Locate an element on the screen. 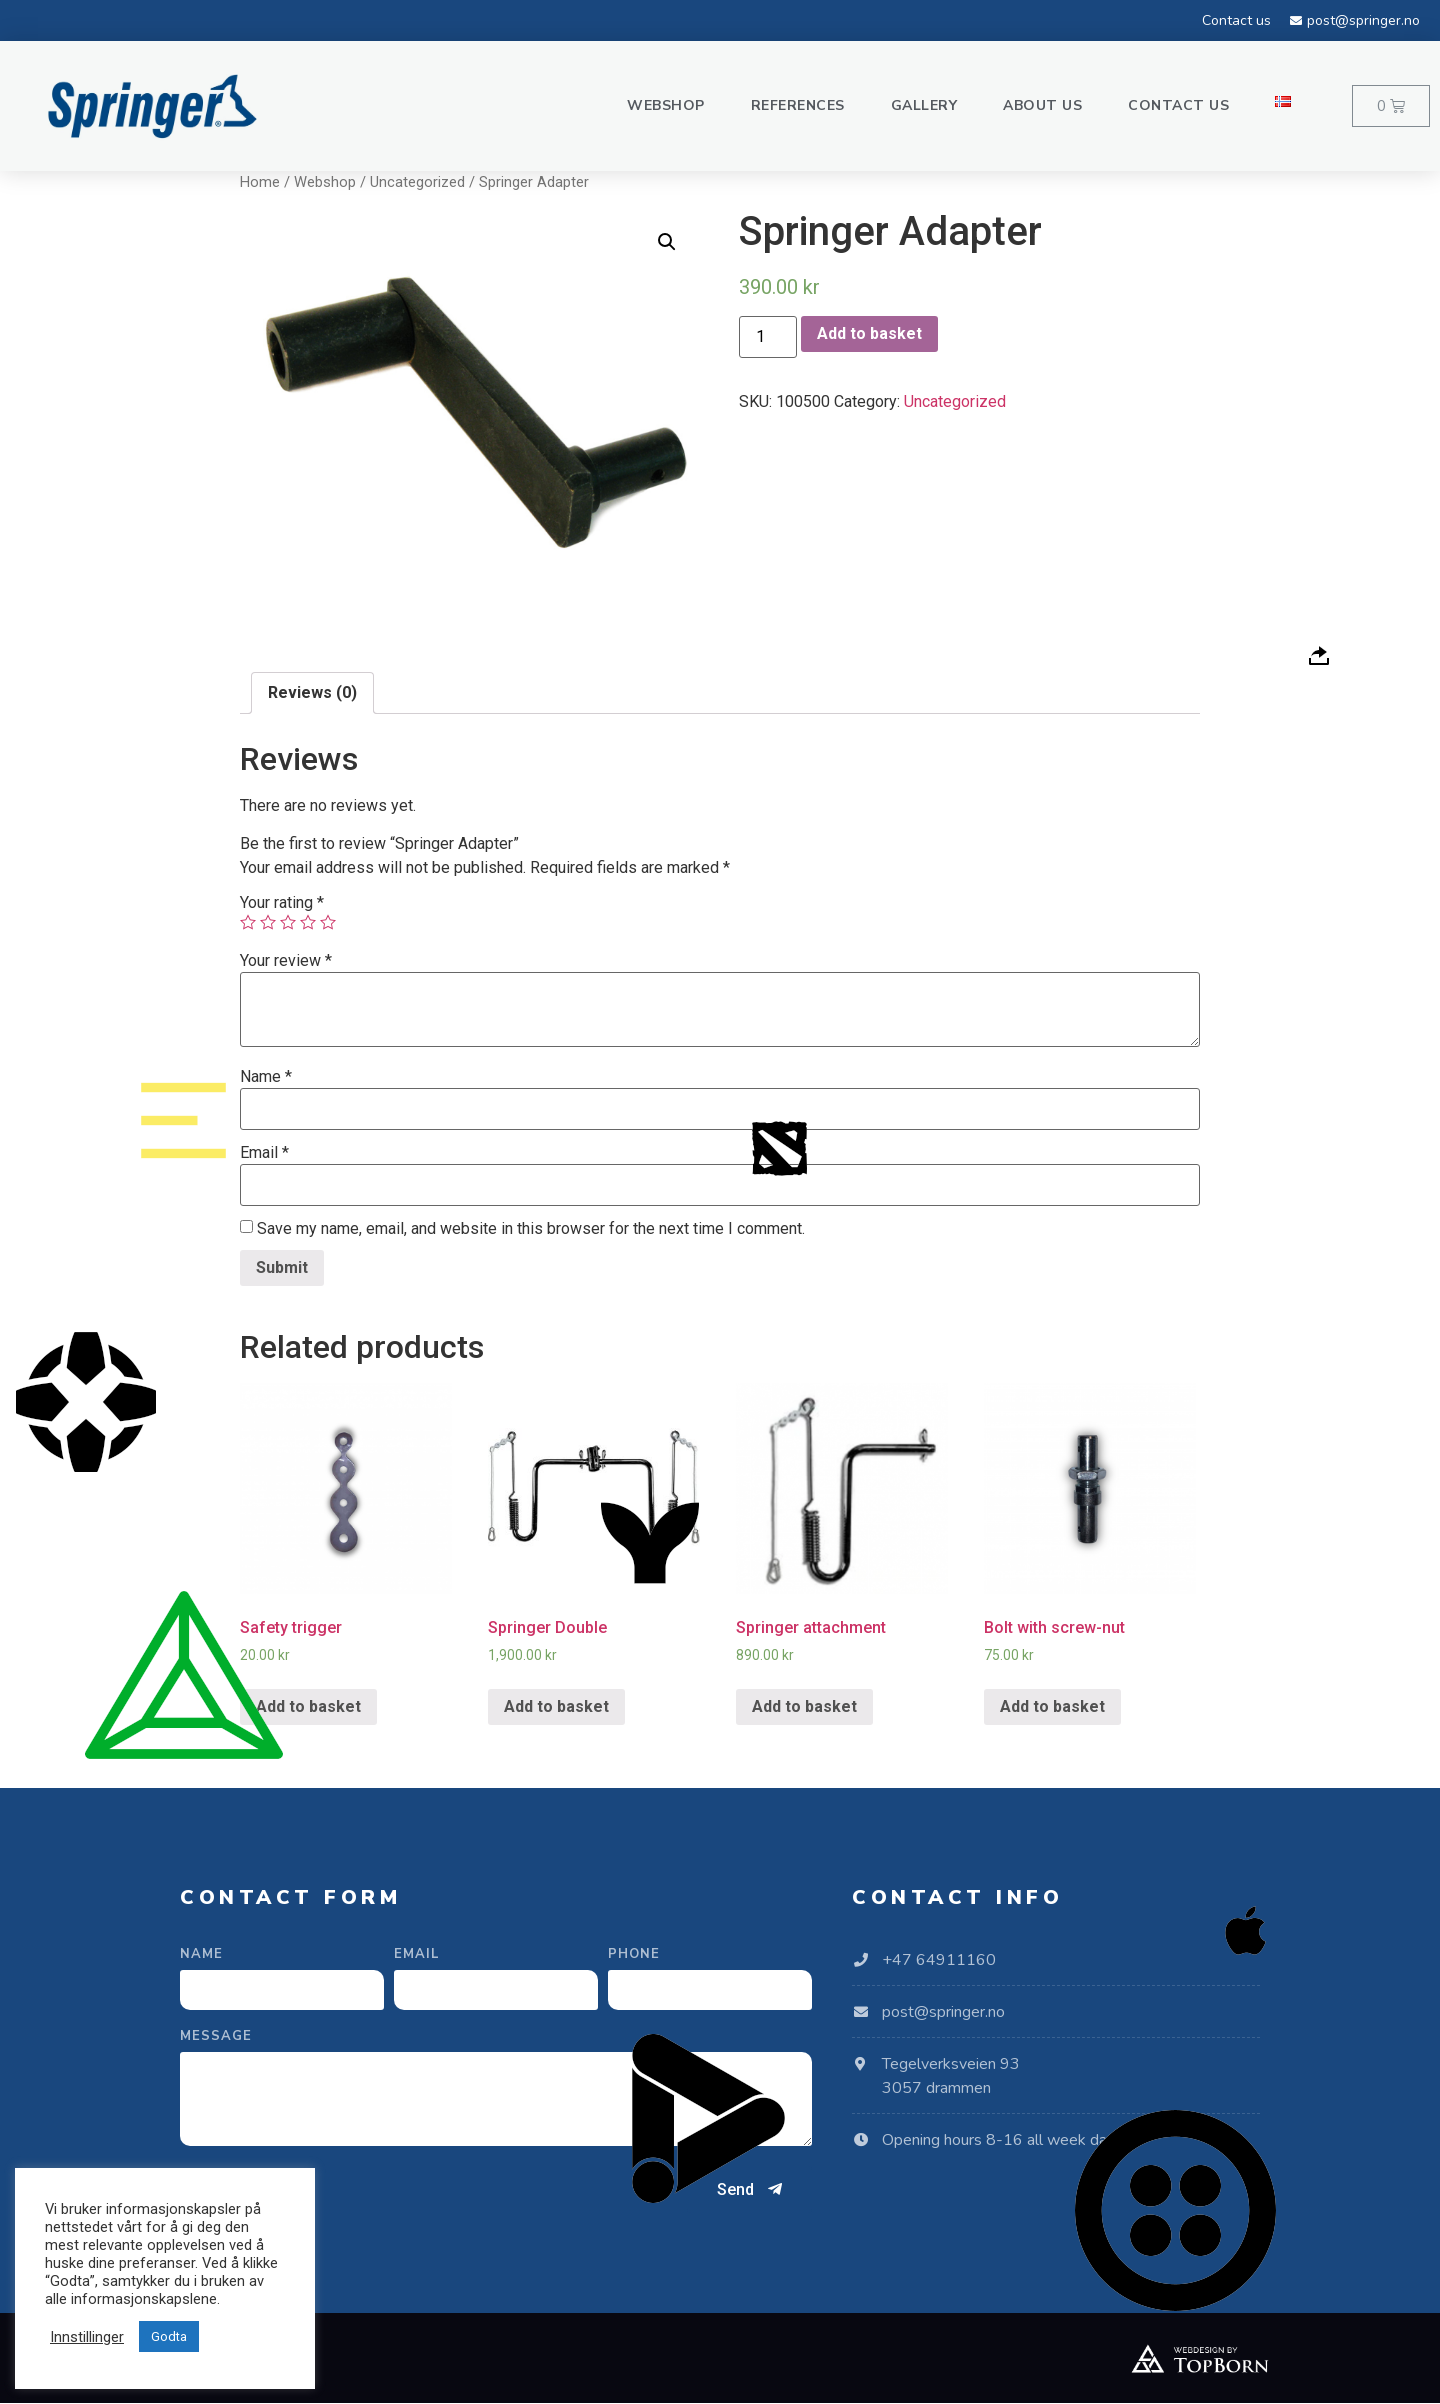 The width and height of the screenshot is (1440, 2404). Google Display & Video 360 app or service is located at coordinates (708, 2118).